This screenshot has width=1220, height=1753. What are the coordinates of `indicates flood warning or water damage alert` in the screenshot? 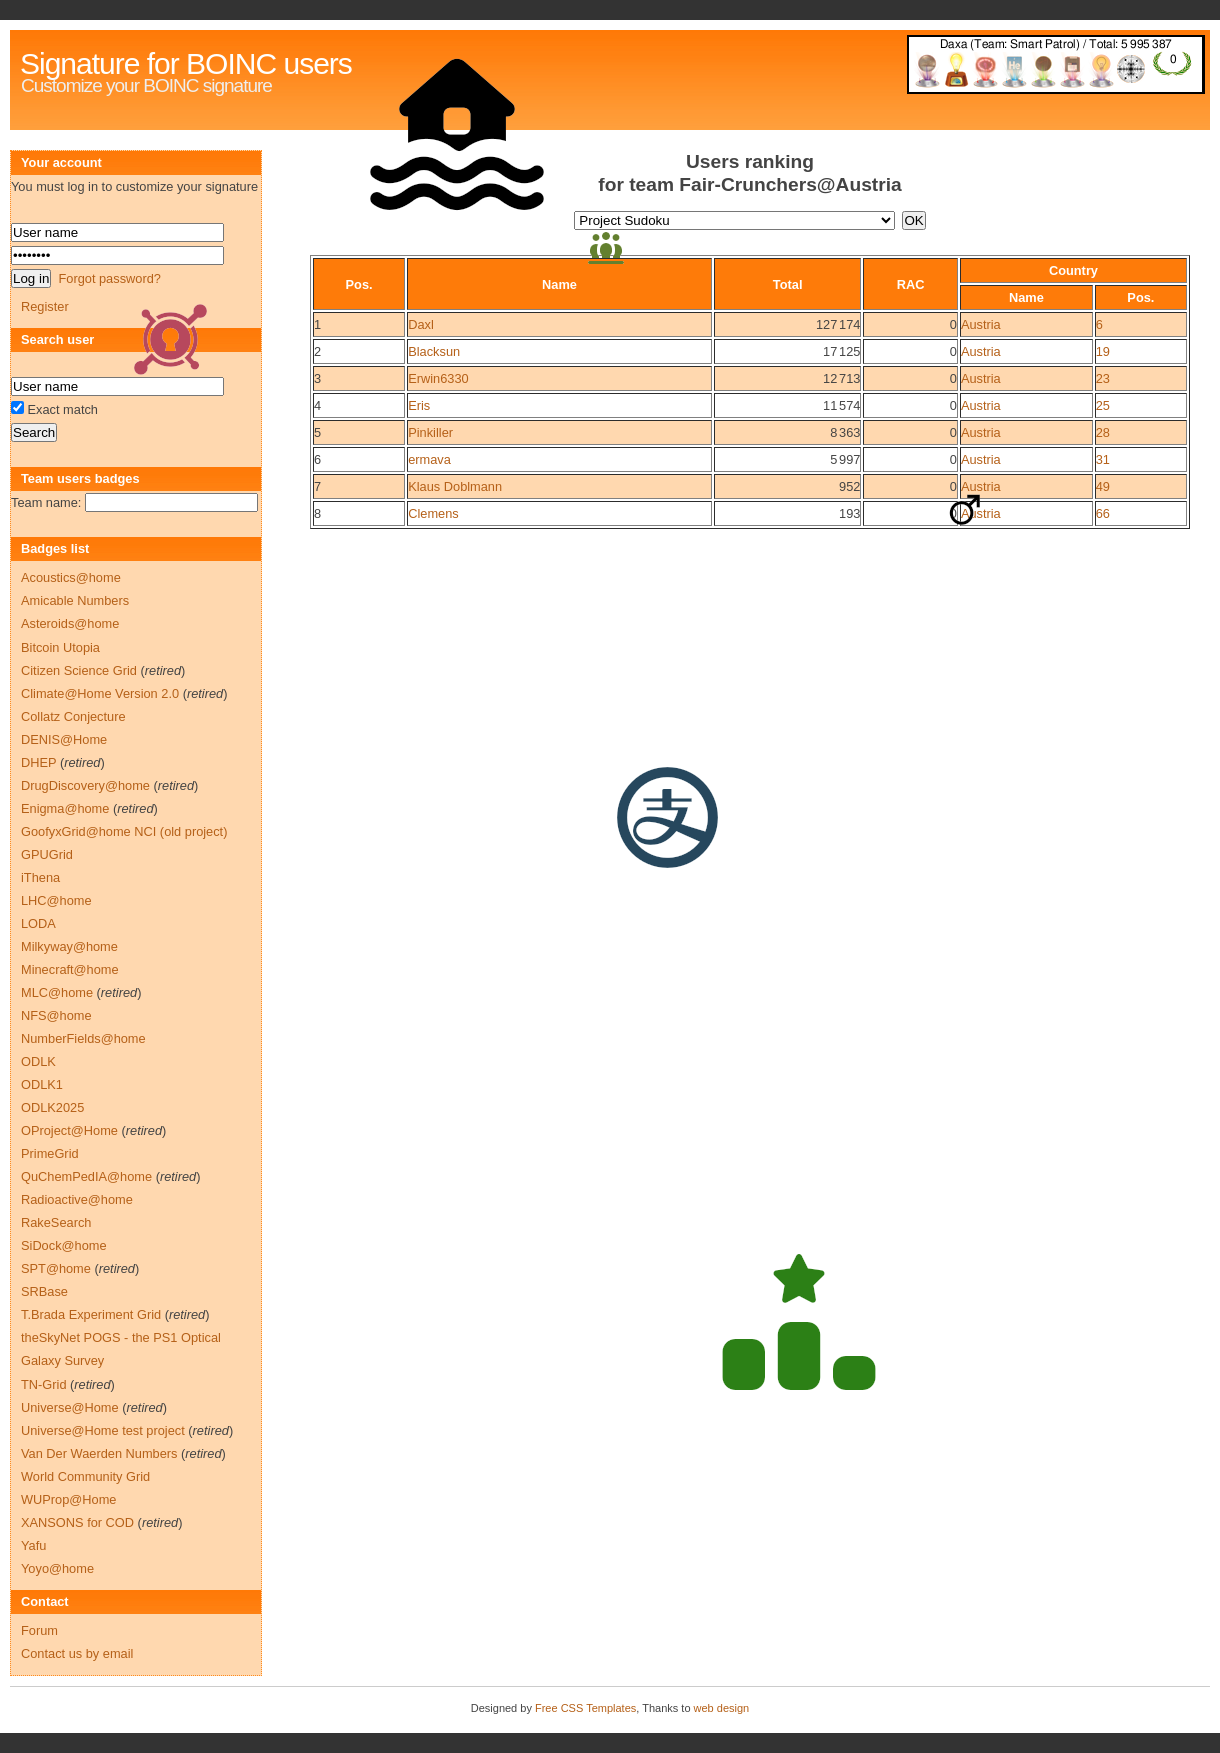 It's located at (457, 130).